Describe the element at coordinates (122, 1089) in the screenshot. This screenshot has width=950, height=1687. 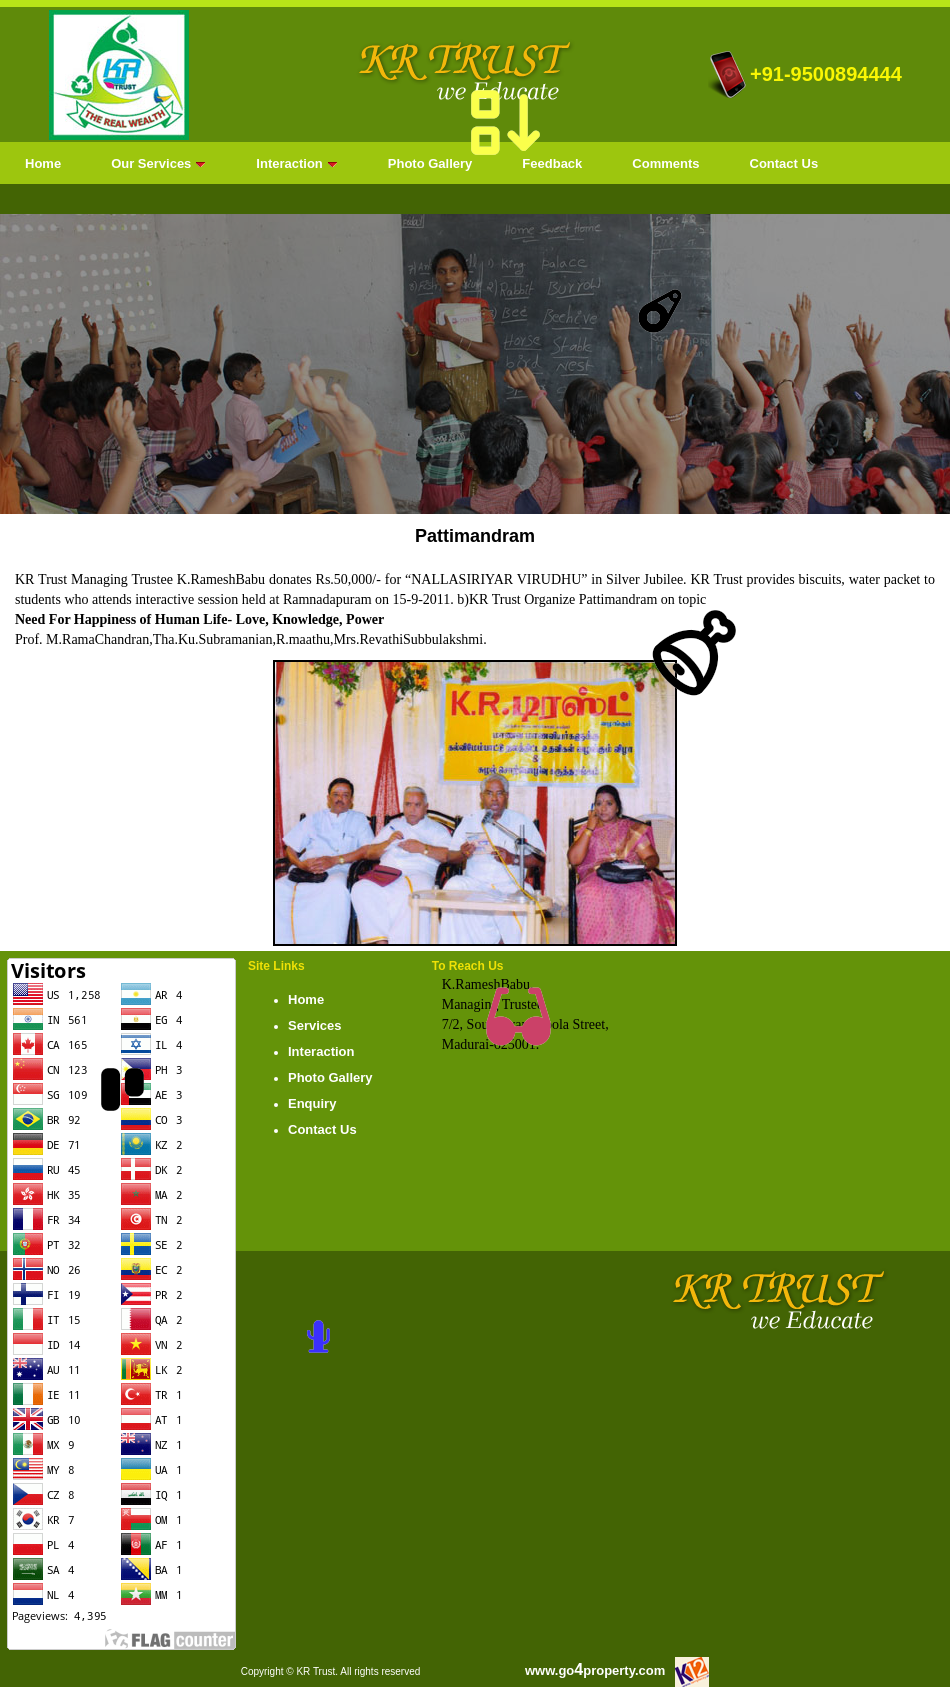
I see `switch to card view layout` at that location.